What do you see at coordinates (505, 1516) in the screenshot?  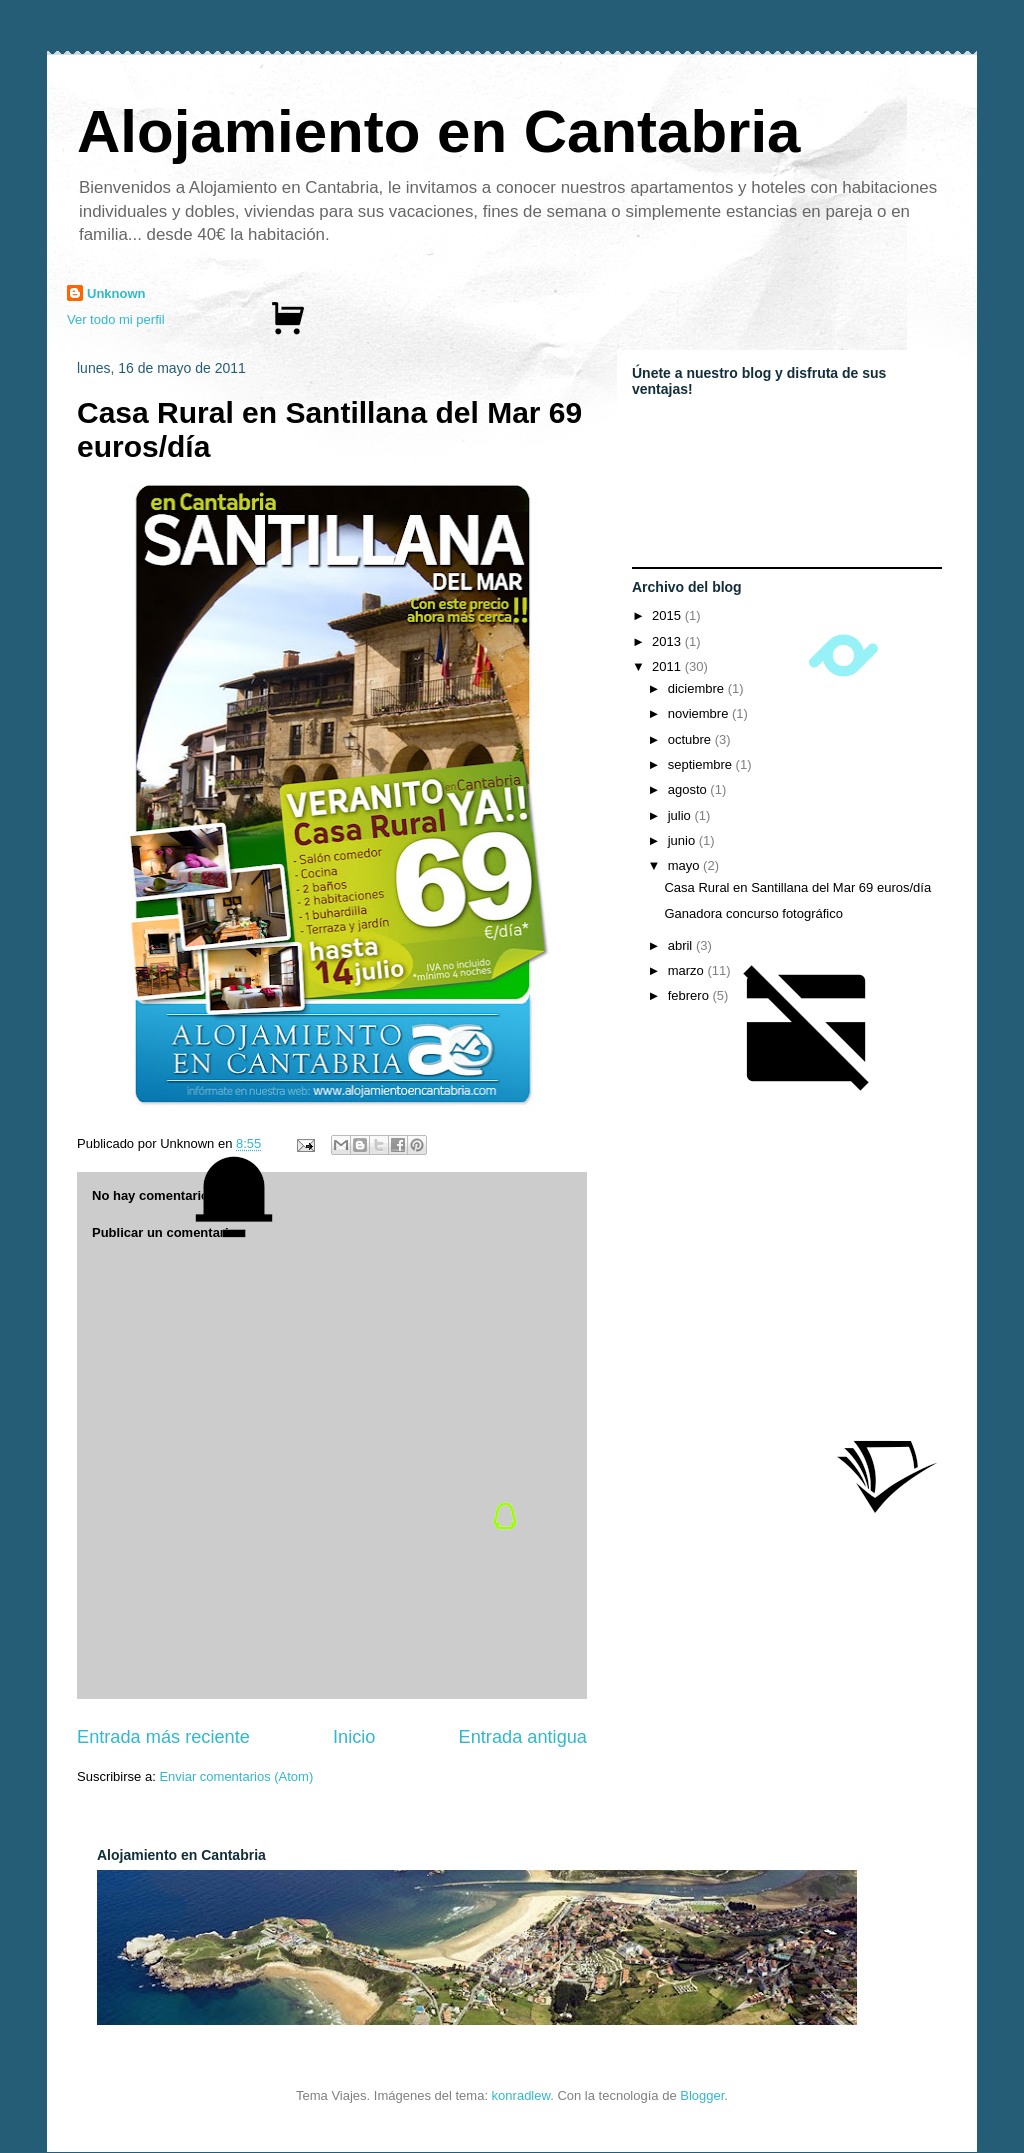 I see `open QQ messenger app` at bounding box center [505, 1516].